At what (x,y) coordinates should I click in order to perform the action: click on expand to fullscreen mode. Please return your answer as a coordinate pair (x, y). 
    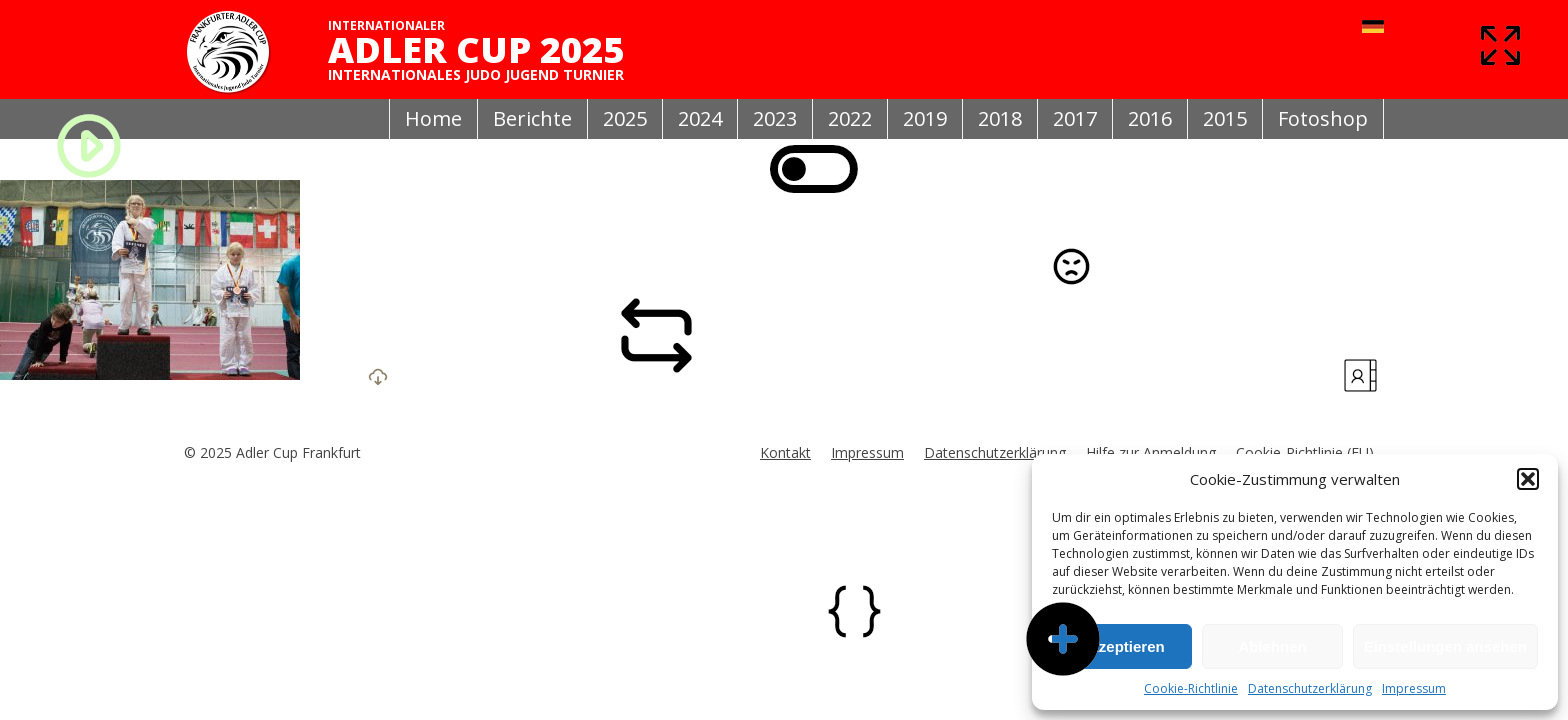
    Looking at the image, I should click on (1500, 45).